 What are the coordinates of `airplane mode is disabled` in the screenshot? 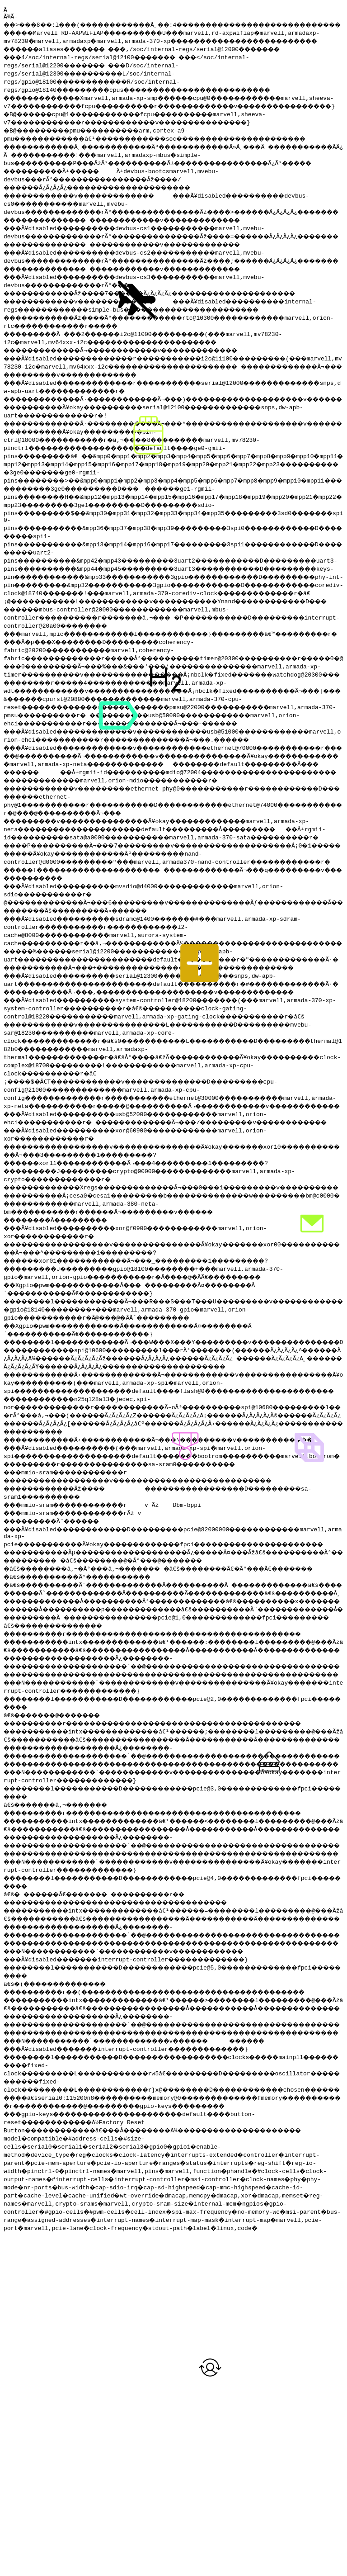 It's located at (136, 299).